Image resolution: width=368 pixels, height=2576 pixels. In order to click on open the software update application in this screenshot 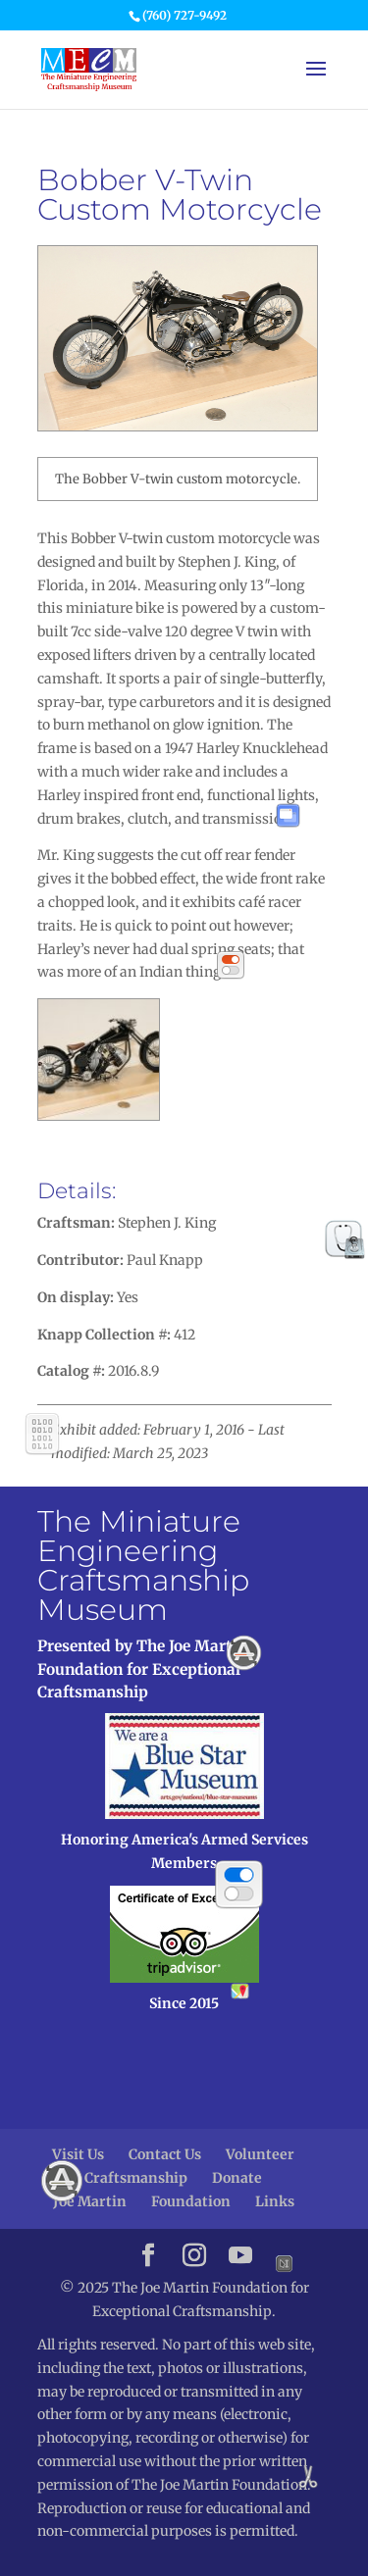, I will do `click(62, 2181)`.